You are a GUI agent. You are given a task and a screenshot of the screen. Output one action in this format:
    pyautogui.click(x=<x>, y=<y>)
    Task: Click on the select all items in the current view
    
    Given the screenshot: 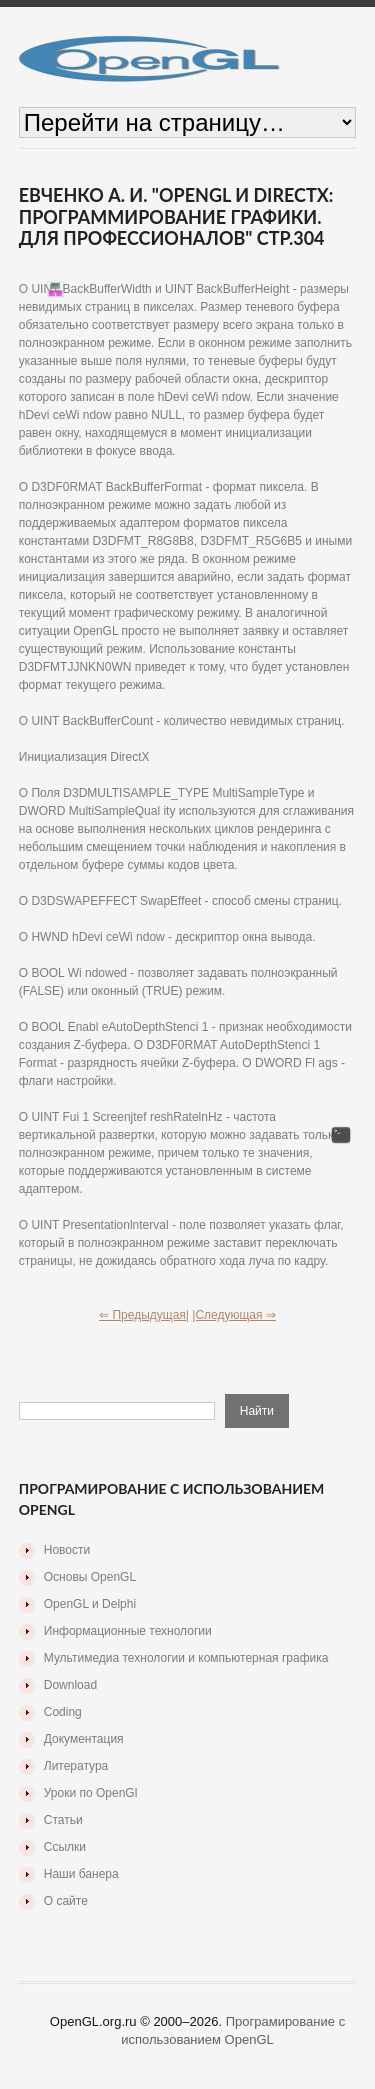 What is the action you would take?
    pyautogui.click(x=55, y=289)
    